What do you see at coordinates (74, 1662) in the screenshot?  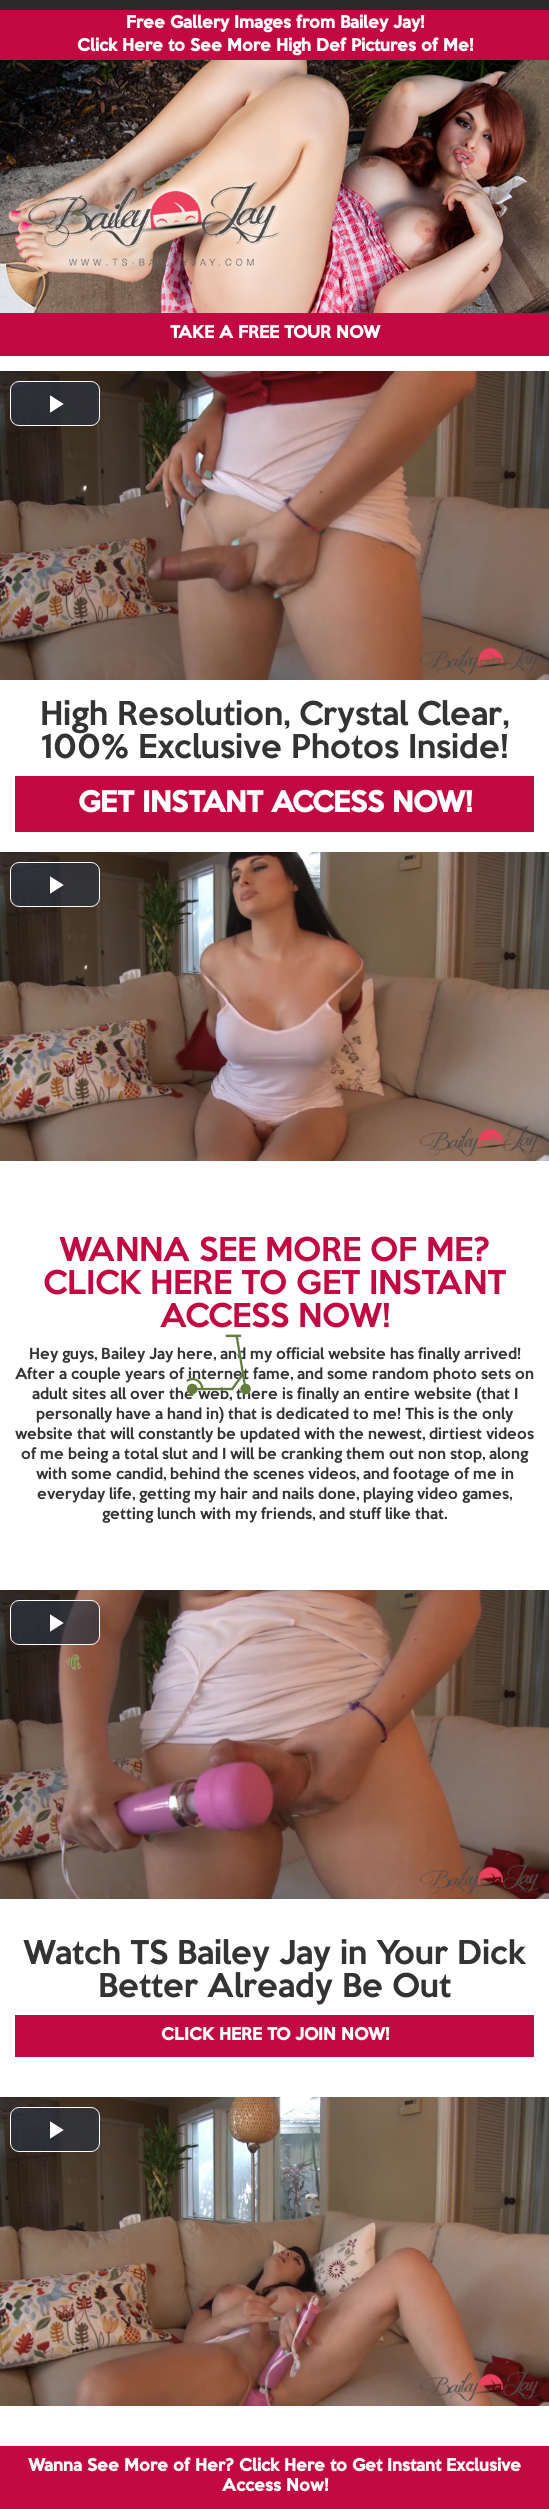 I see `collect or interact with a magic crystal item` at bounding box center [74, 1662].